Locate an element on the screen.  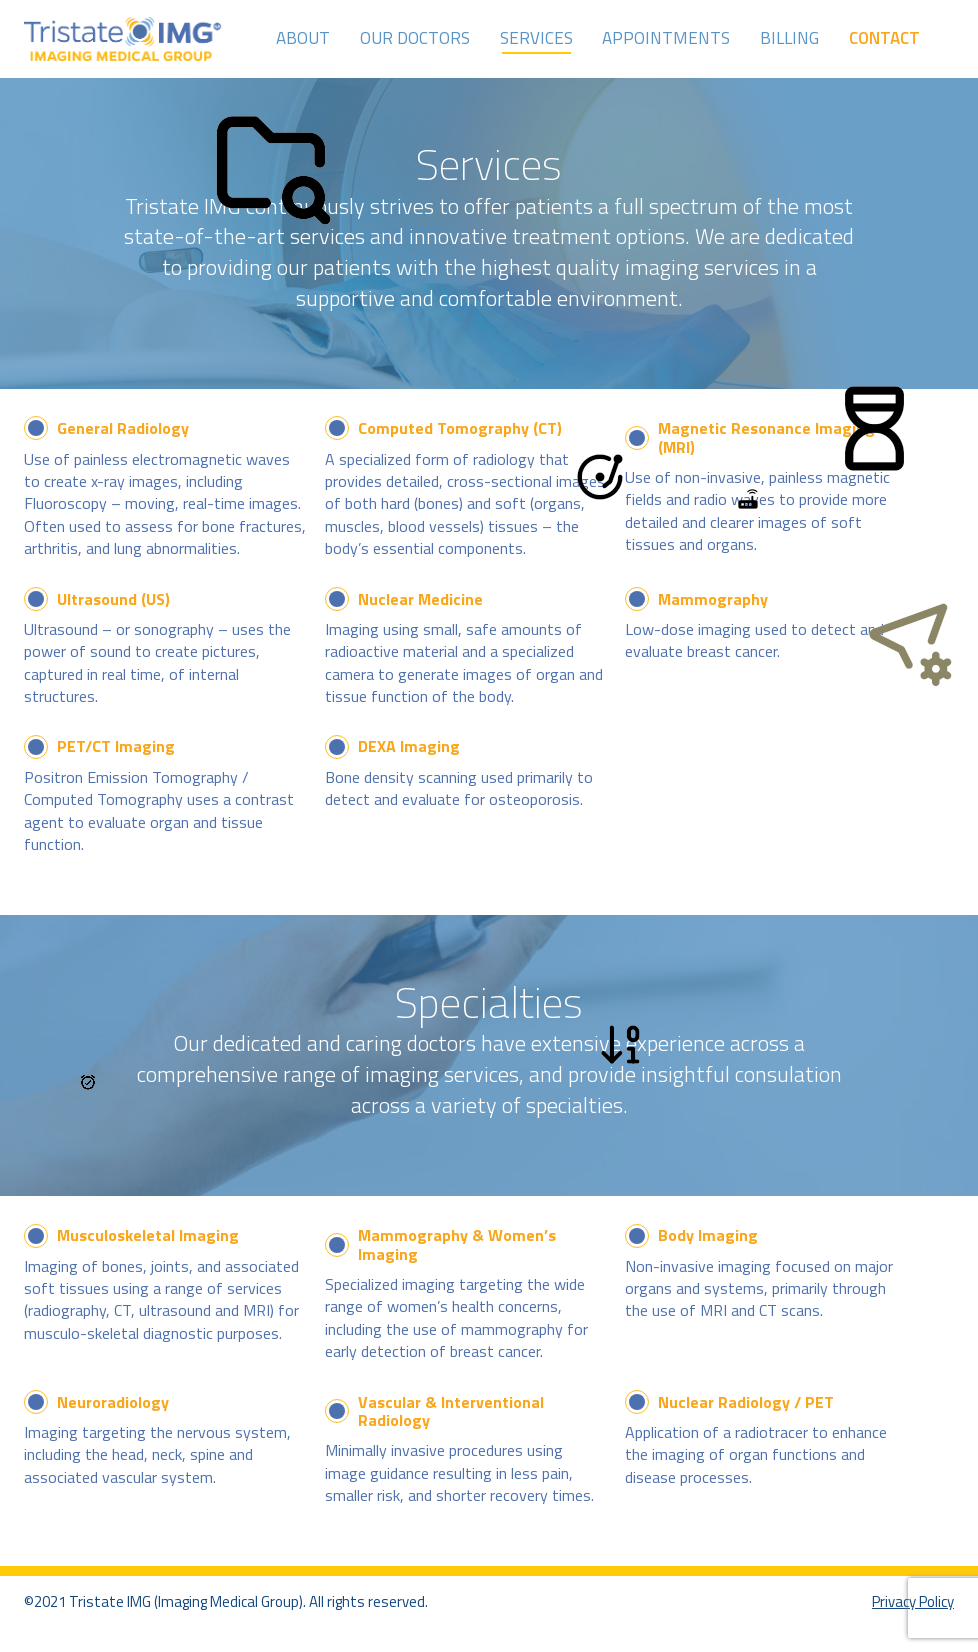
search within a folder is located at coordinates (271, 165).